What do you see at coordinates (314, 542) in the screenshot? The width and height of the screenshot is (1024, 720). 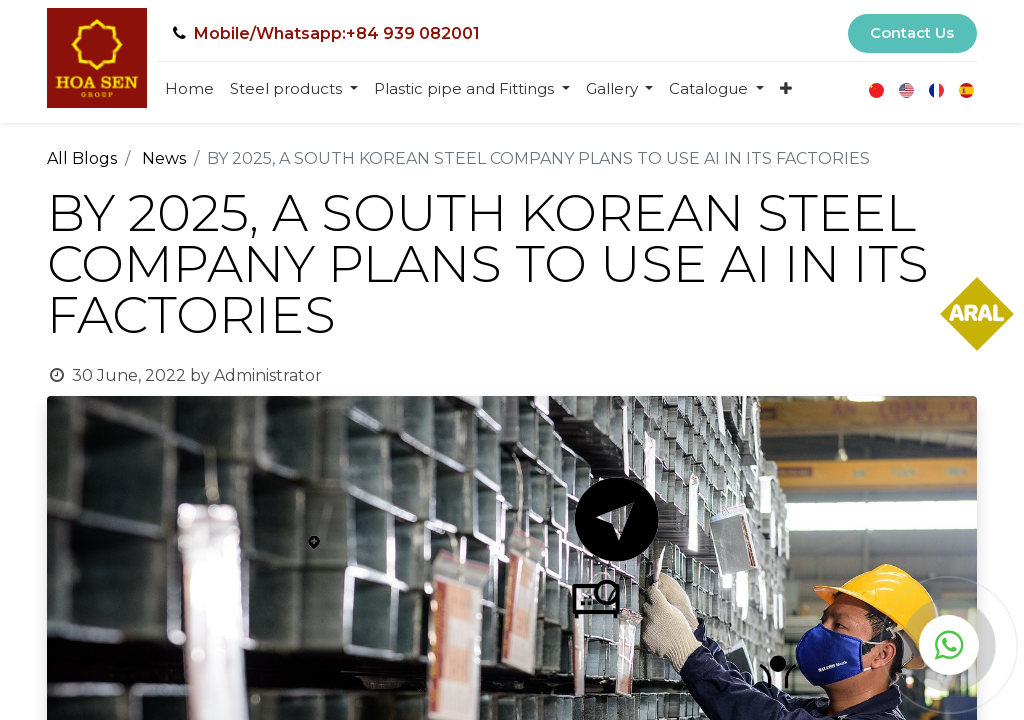 I see `add a new location pin` at bounding box center [314, 542].